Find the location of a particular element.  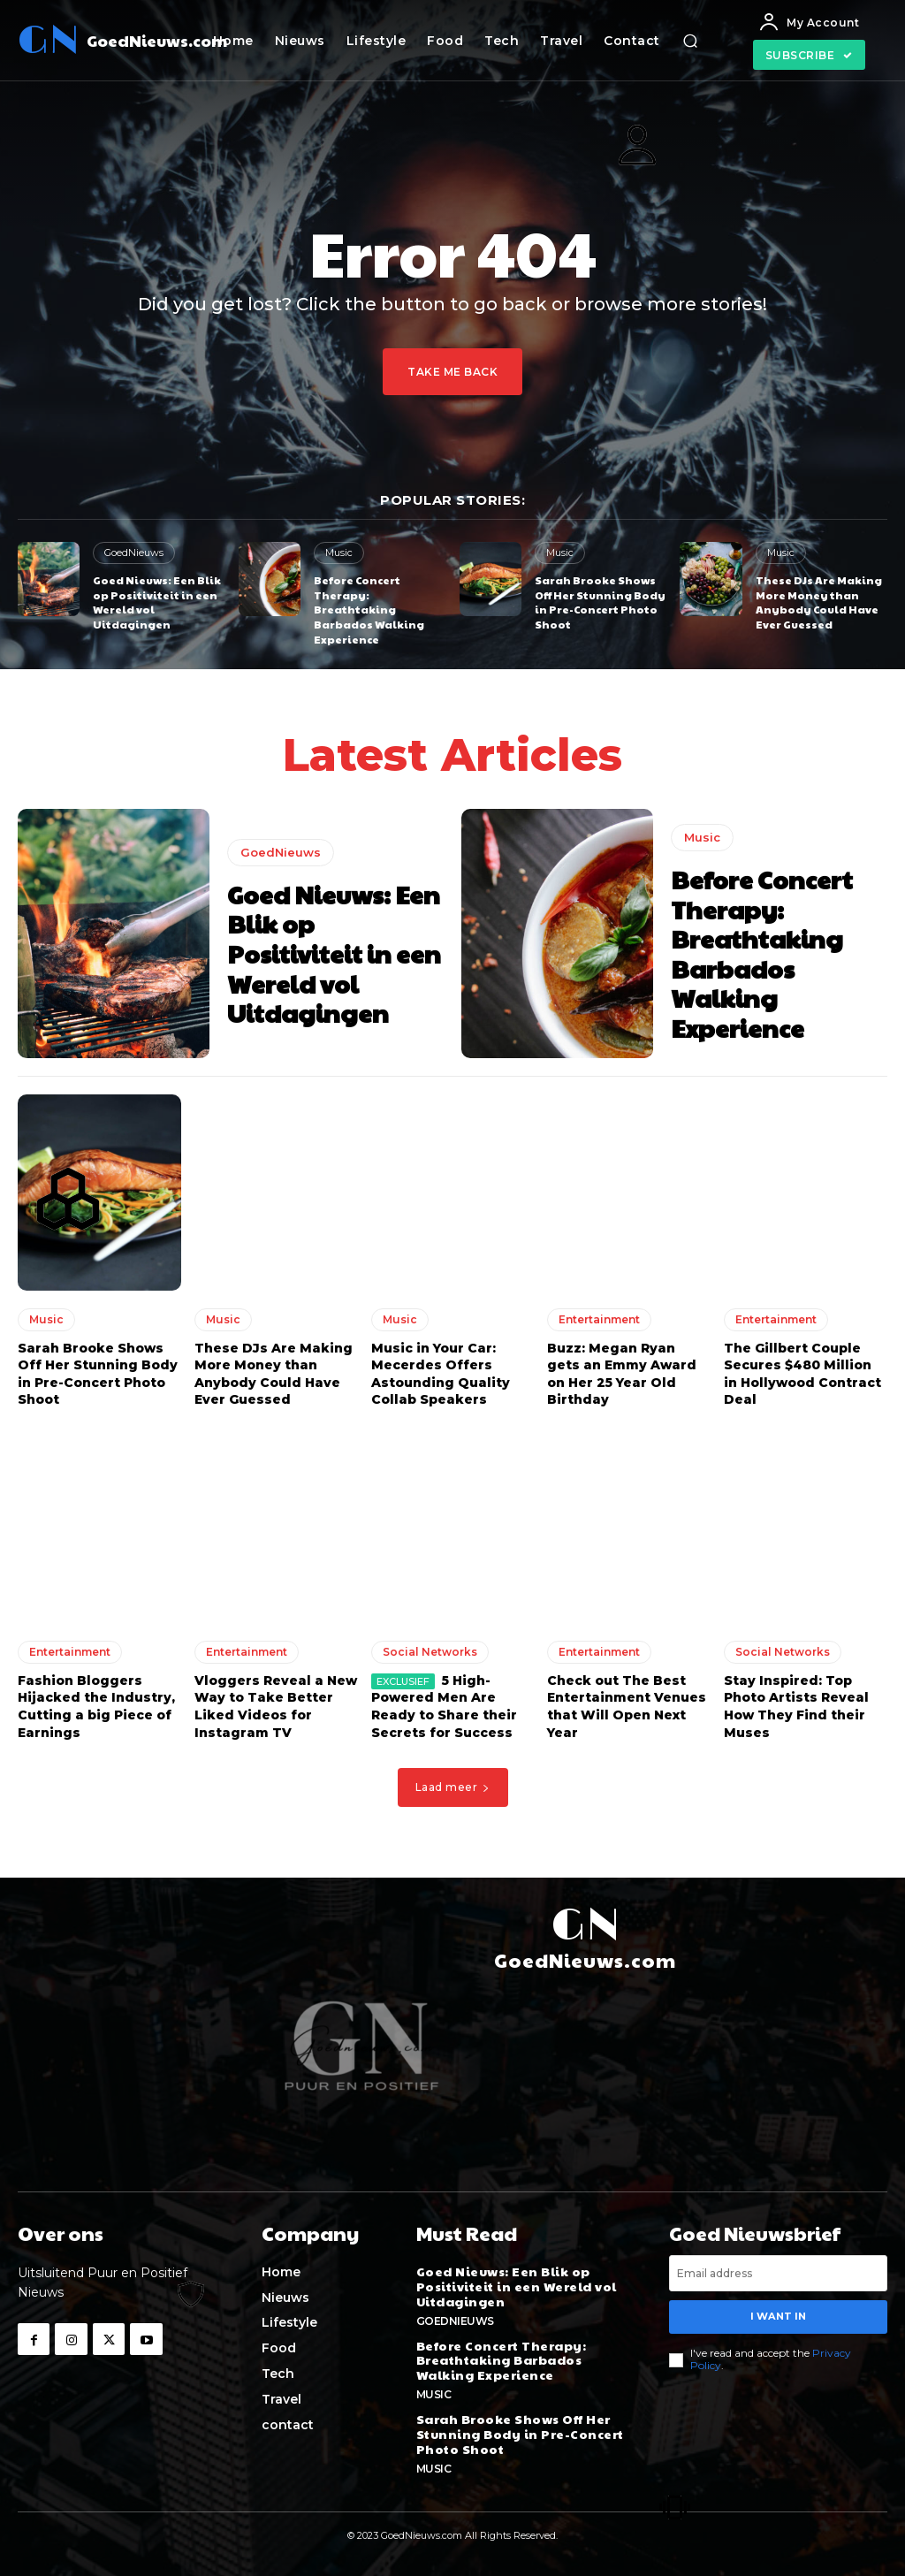

toggle vibration mode on or off is located at coordinates (674, 2507).